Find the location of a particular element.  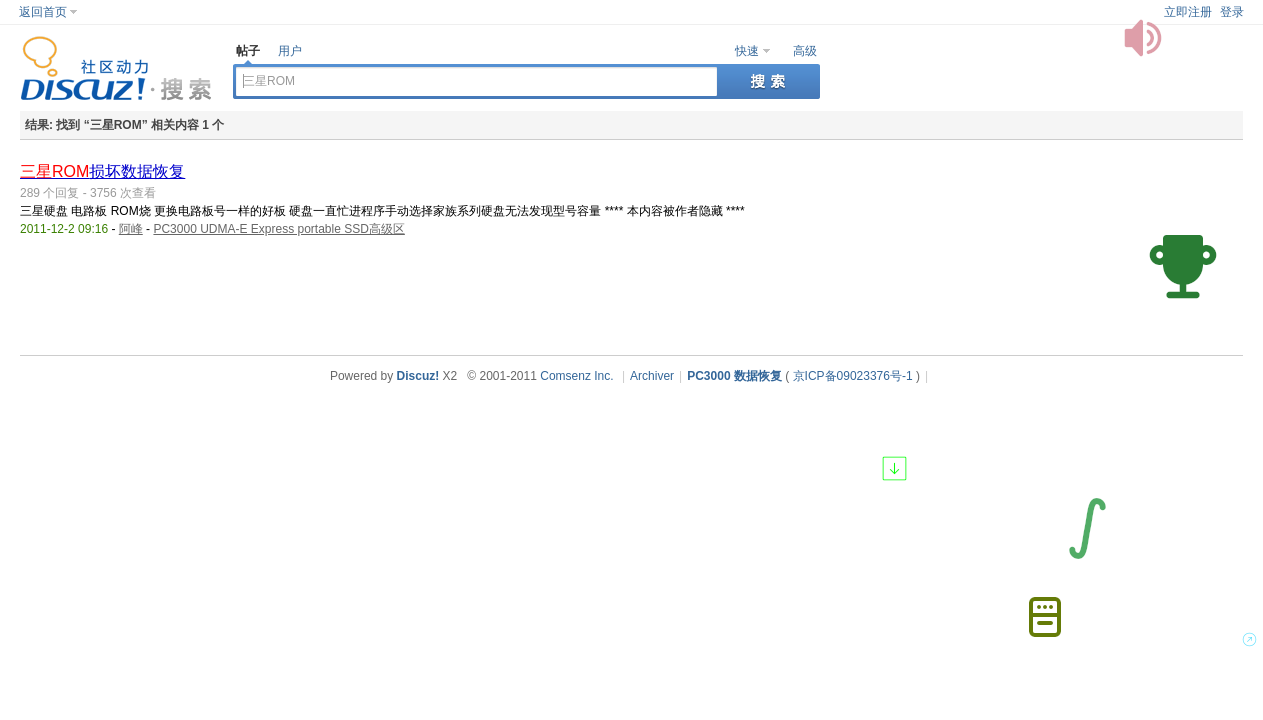

view achievements or awards is located at coordinates (1183, 265).